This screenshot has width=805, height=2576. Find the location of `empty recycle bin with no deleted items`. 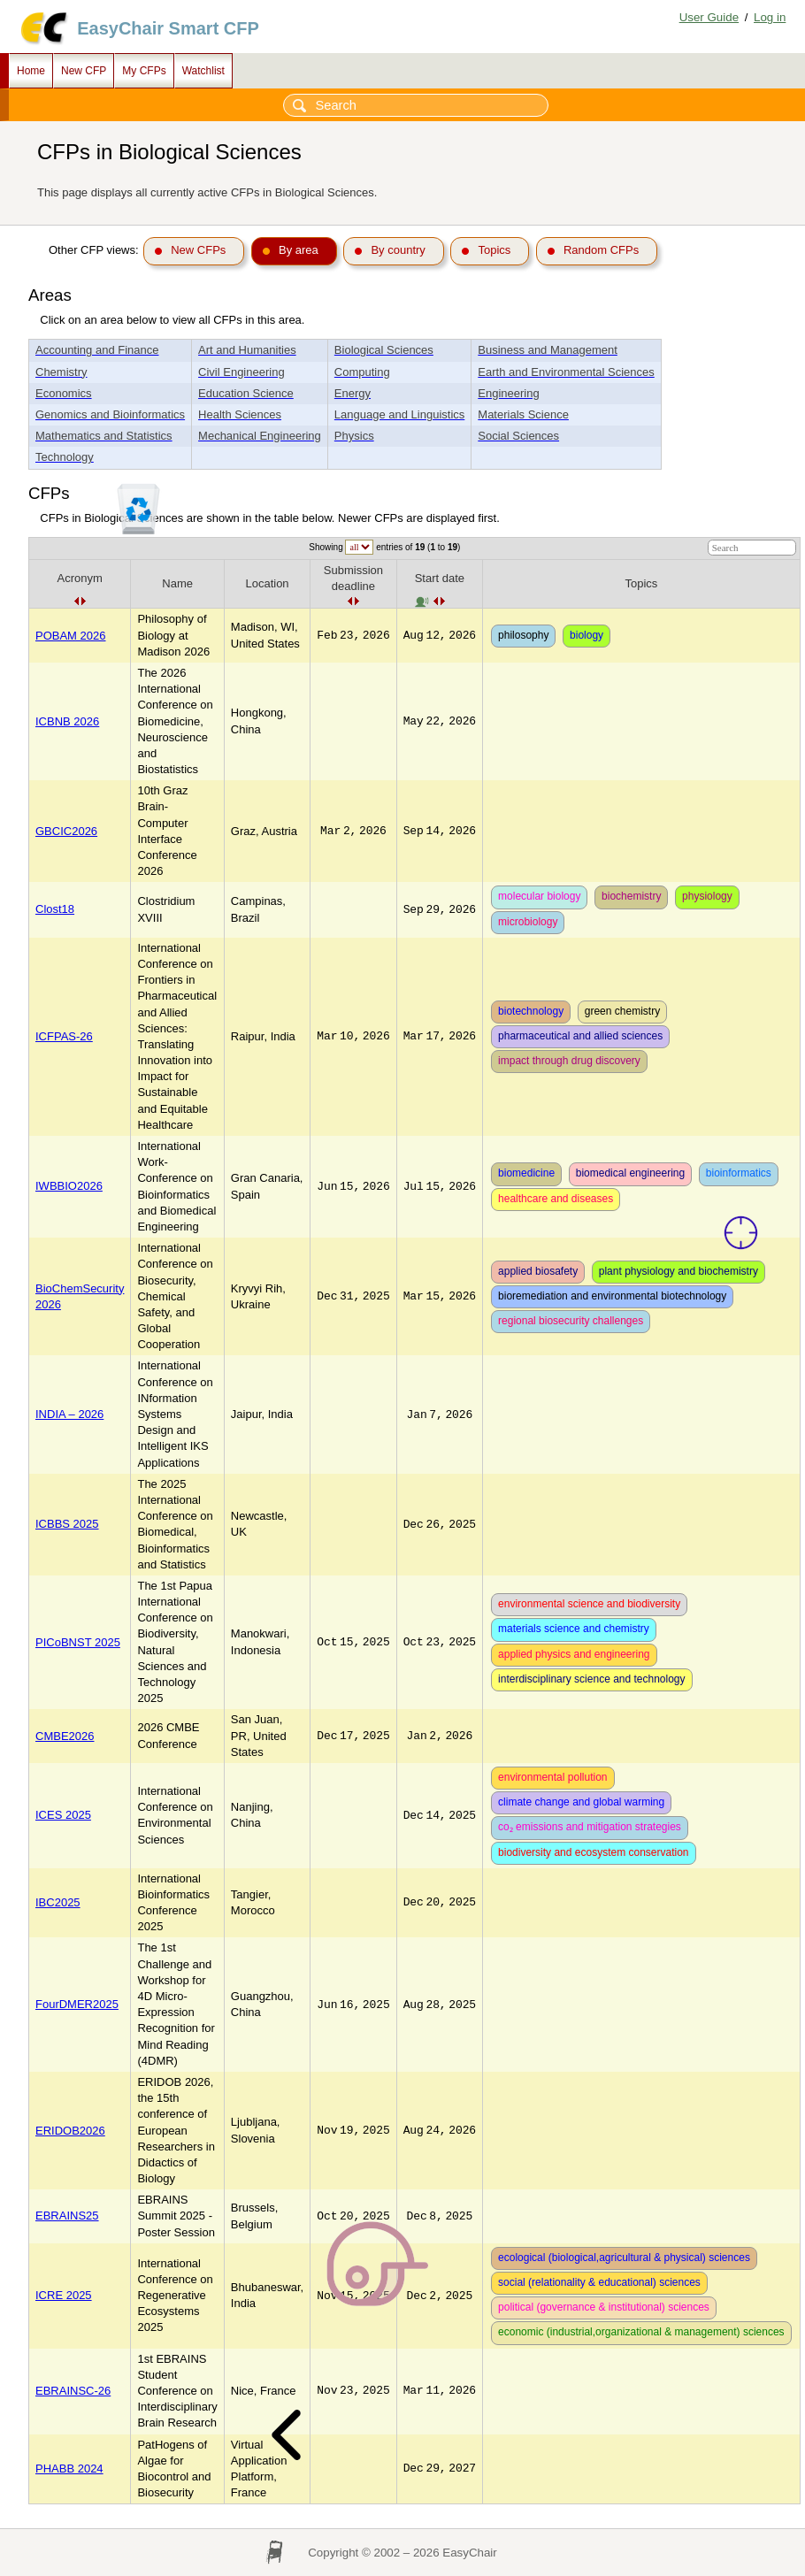

empty recycle bin with no deleted items is located at coordinates (138, 509).